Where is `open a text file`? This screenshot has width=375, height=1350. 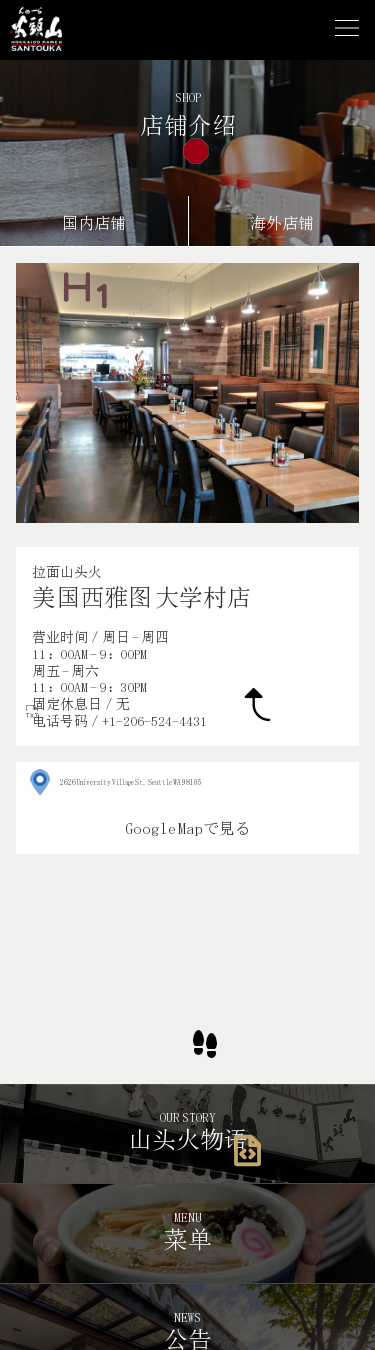
open a text file is located at coordinates (32, 712).